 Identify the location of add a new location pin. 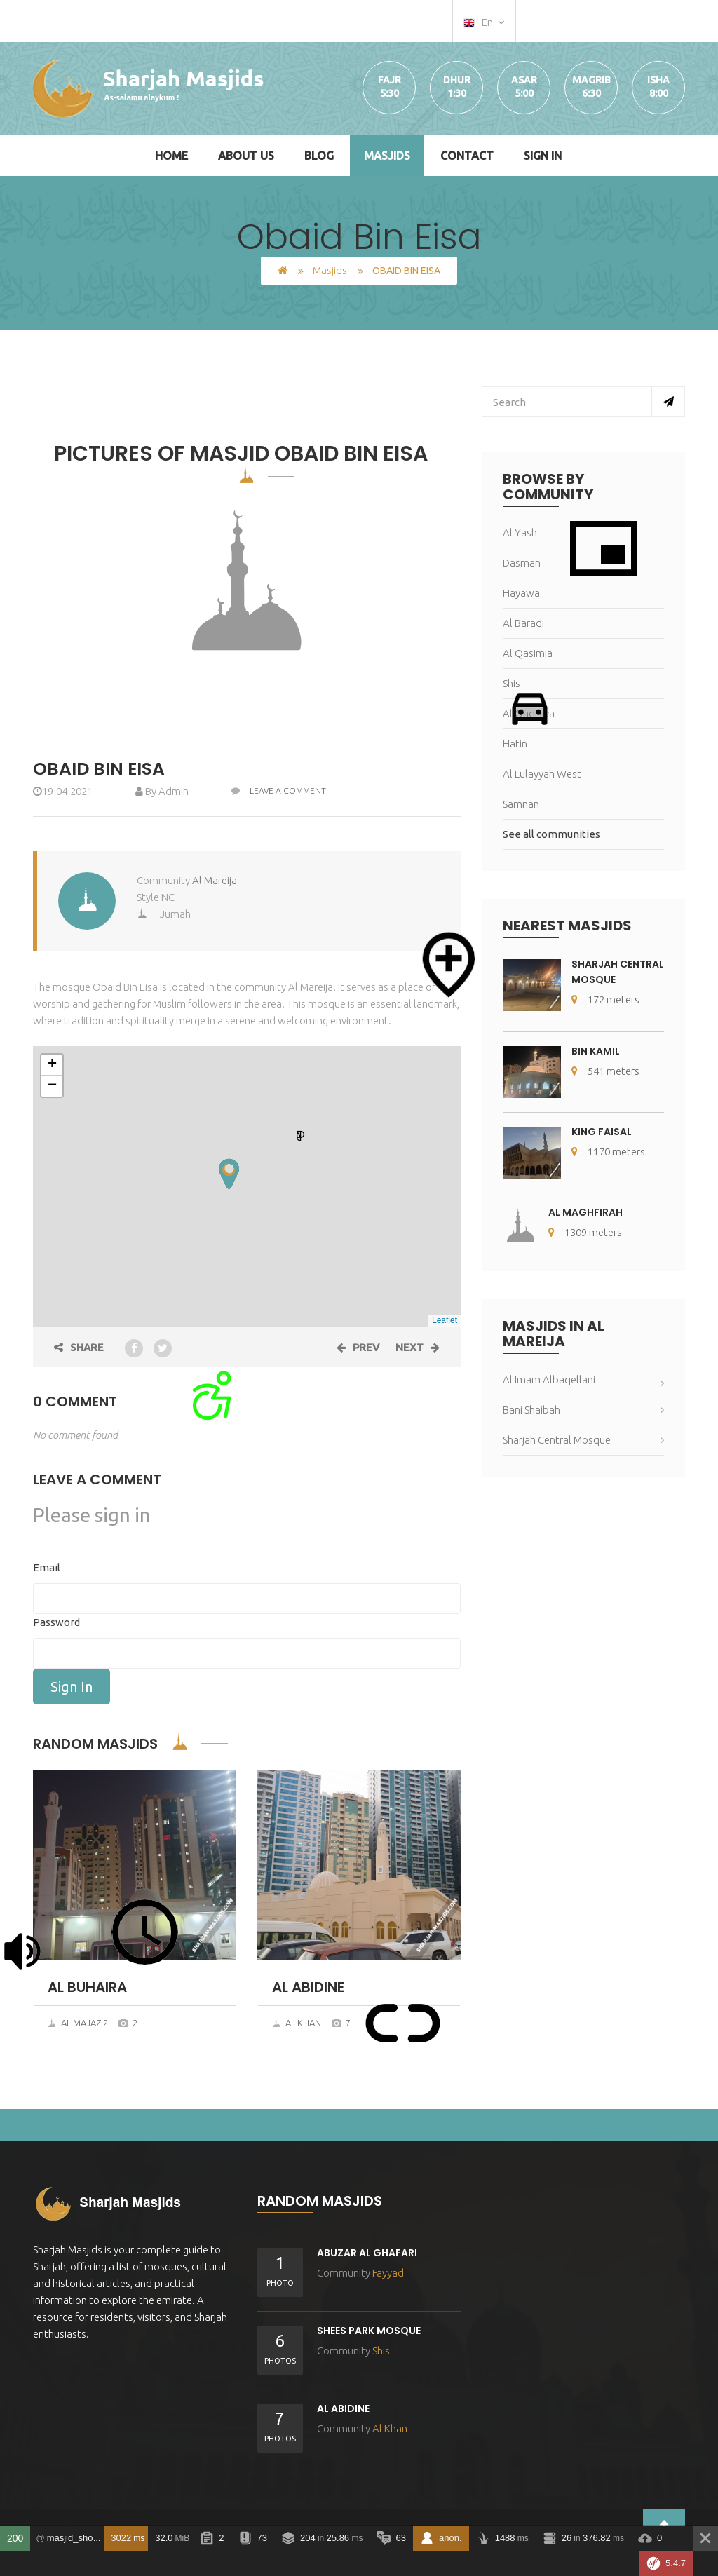
(449, 965).